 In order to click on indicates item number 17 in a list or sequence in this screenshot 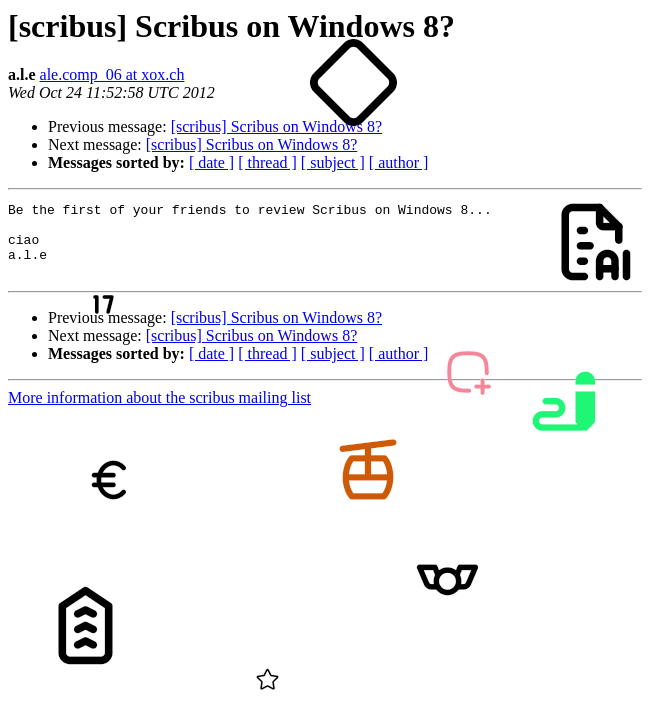, I will do `click(102, 304)`.